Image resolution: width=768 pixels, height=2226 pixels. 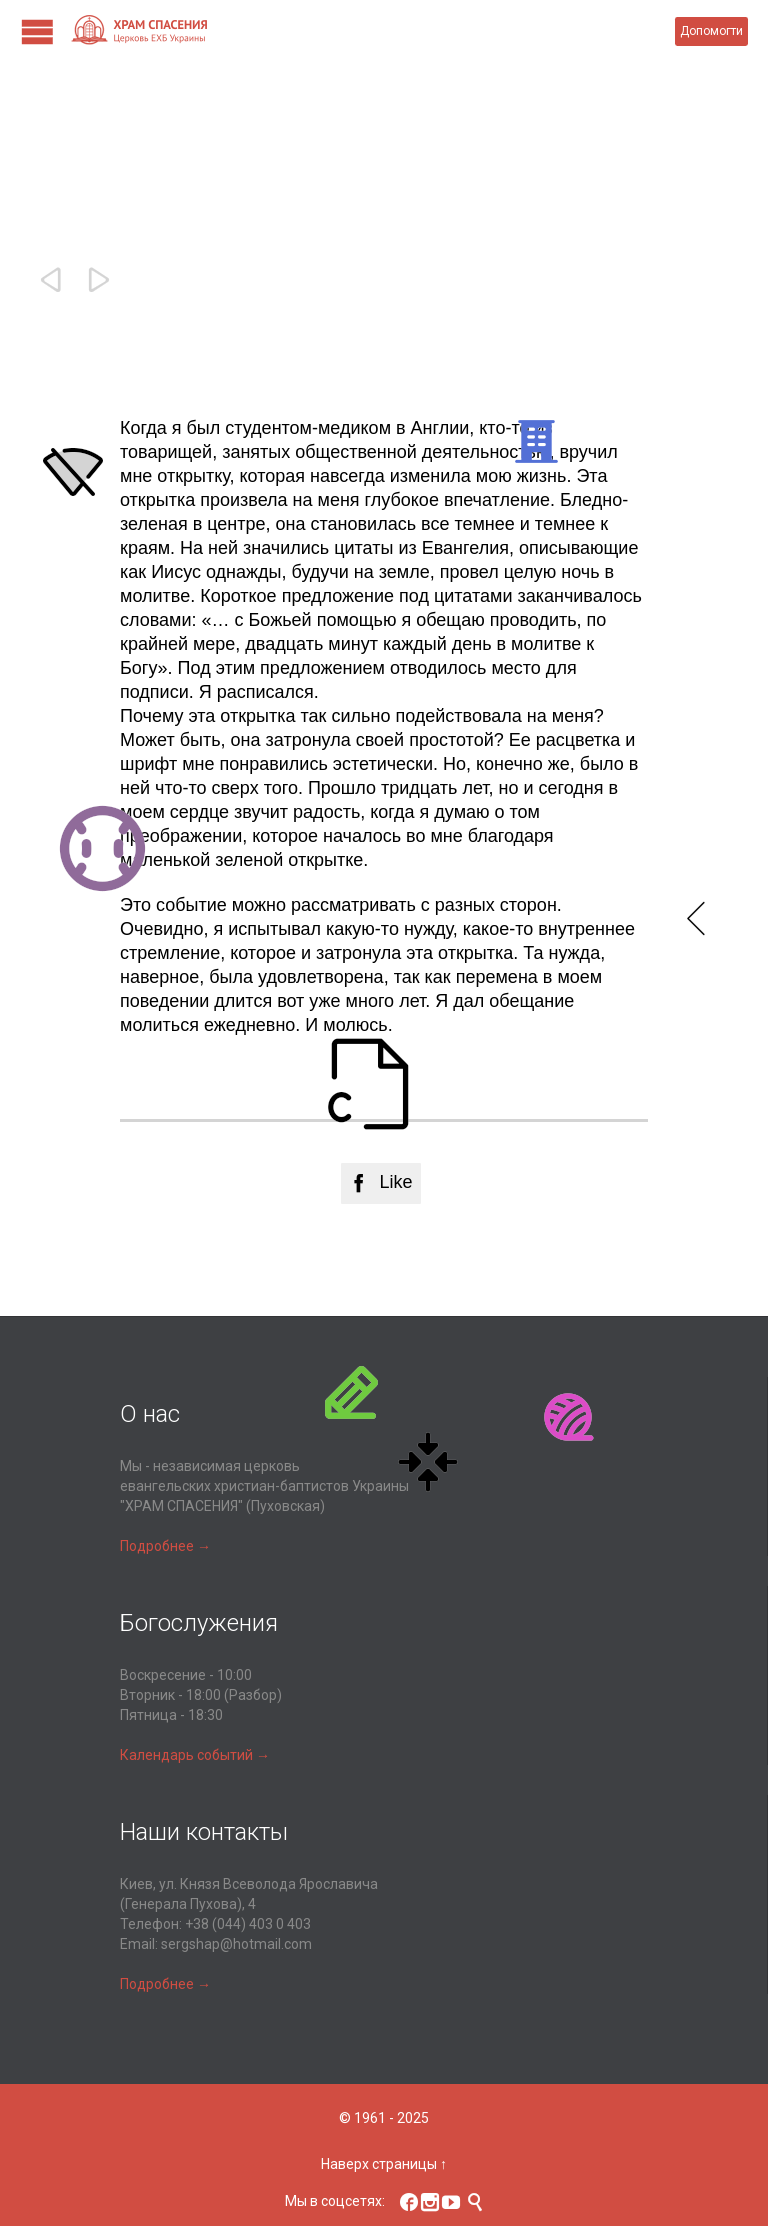 I want to click on view office or workplace location, so click(x=536, y=441).